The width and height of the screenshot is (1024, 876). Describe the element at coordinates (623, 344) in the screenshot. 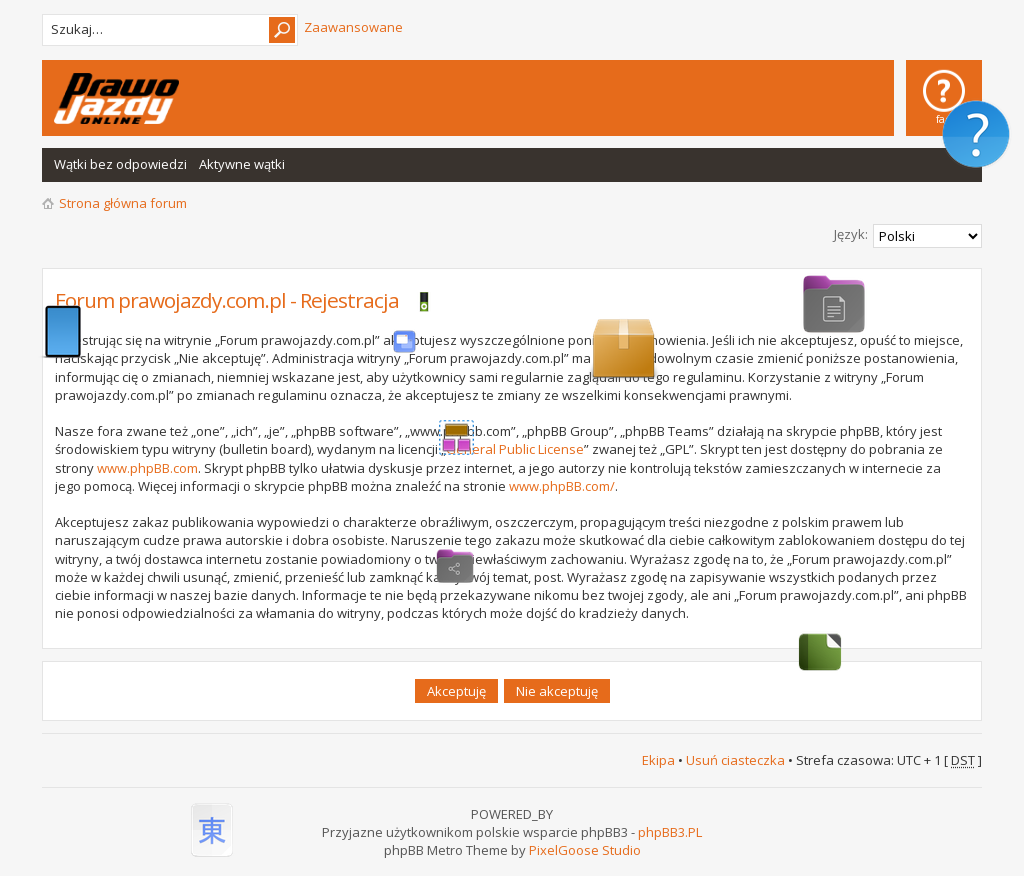

I see `indicates a software package or application bundle` at that location.